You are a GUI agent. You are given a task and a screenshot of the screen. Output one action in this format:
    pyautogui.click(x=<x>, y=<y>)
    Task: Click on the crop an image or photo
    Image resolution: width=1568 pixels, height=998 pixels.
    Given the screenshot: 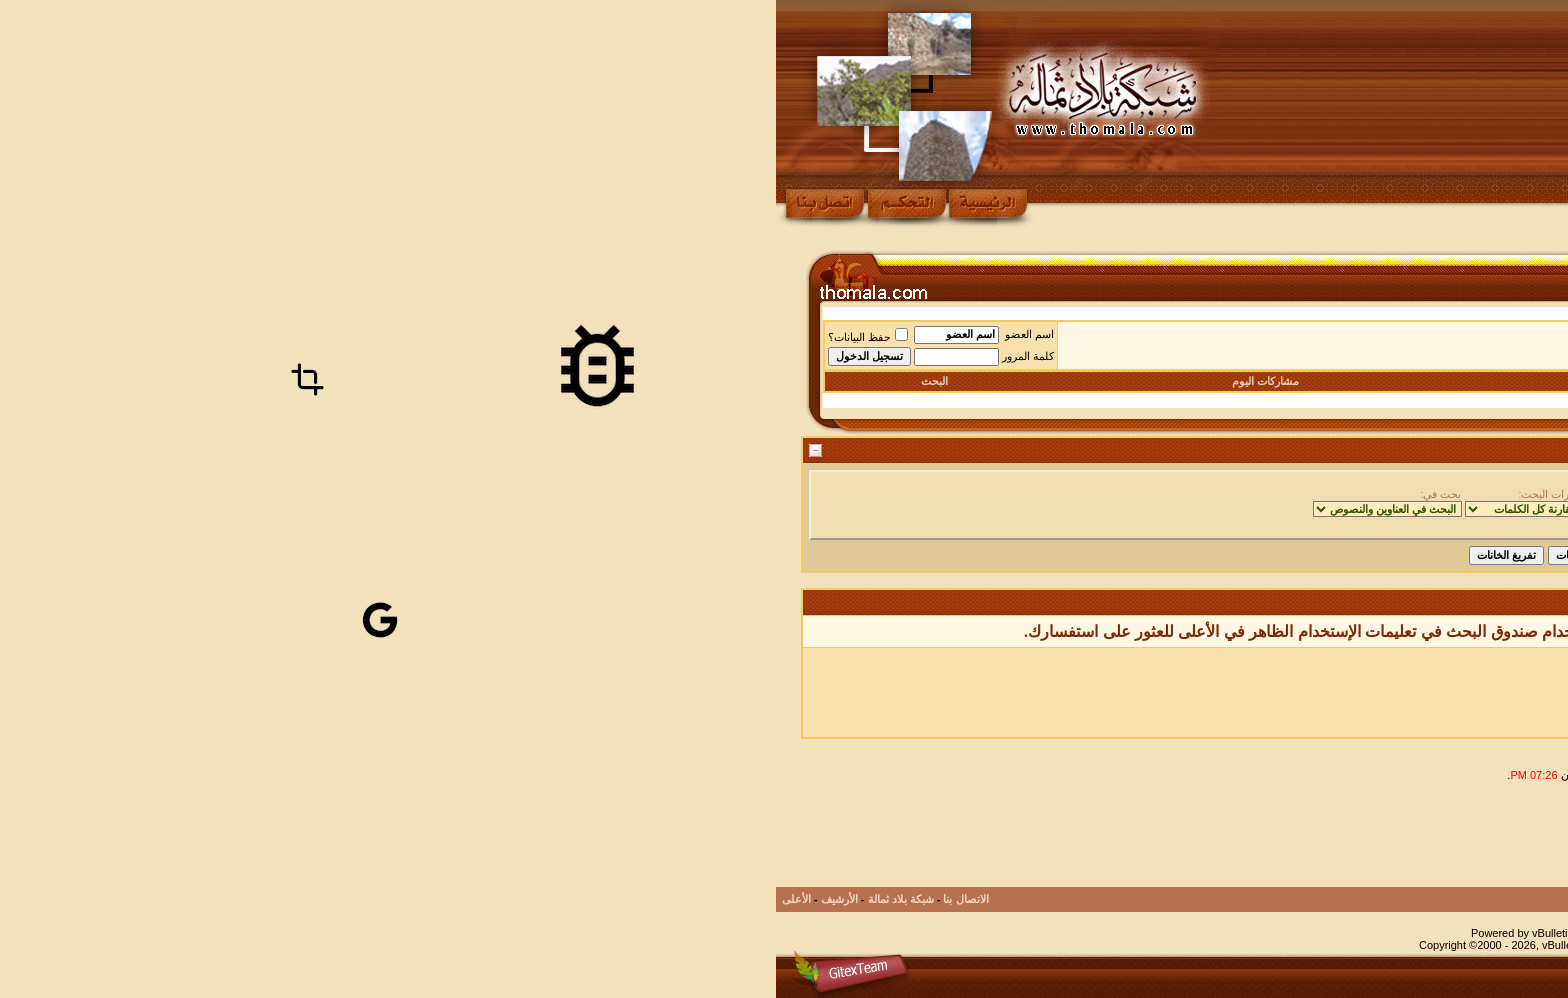 What is the action you would take?
    pyautogui.click(x=307, y=379)
    